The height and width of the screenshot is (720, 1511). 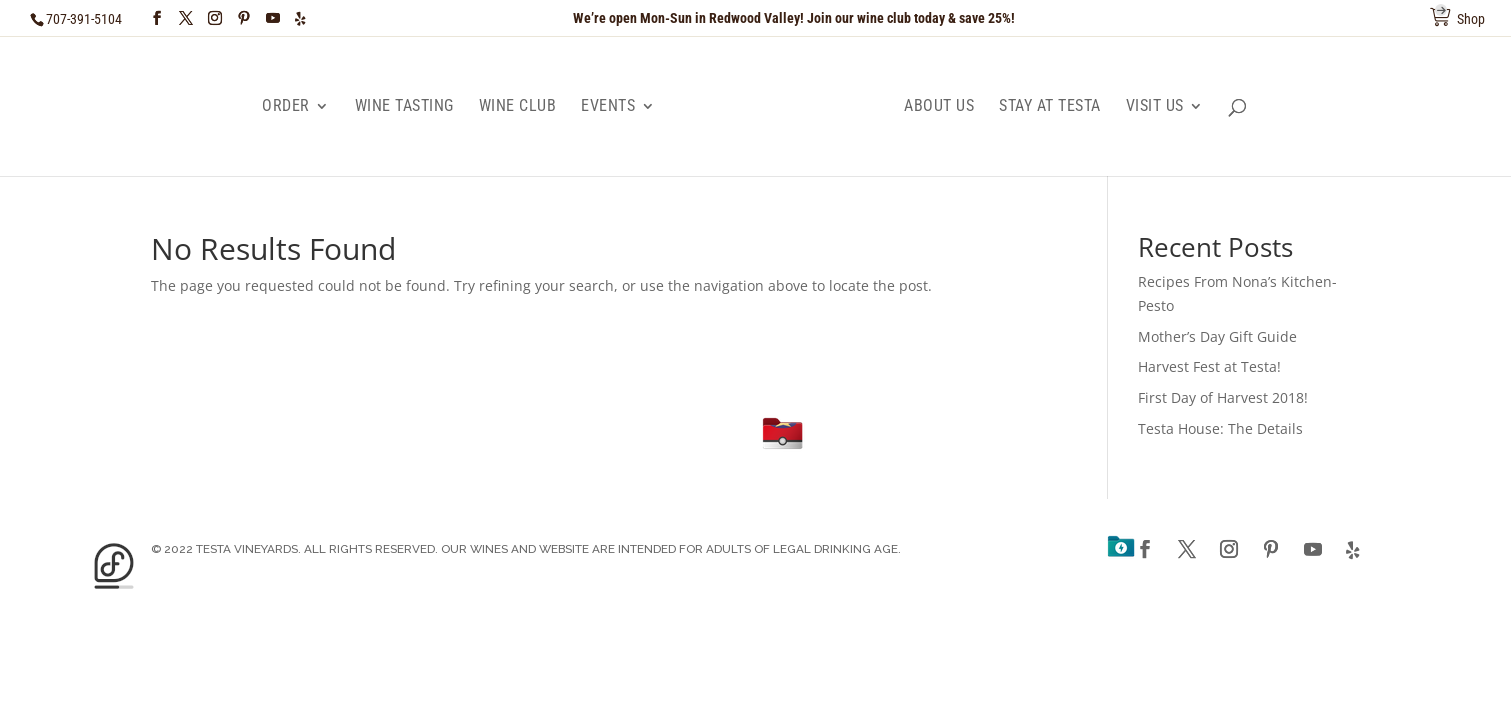 What do you see at coordinates (114, 566) in the screenshot?
I see `launch fedora linux installer` at bounding box center [114, 566].